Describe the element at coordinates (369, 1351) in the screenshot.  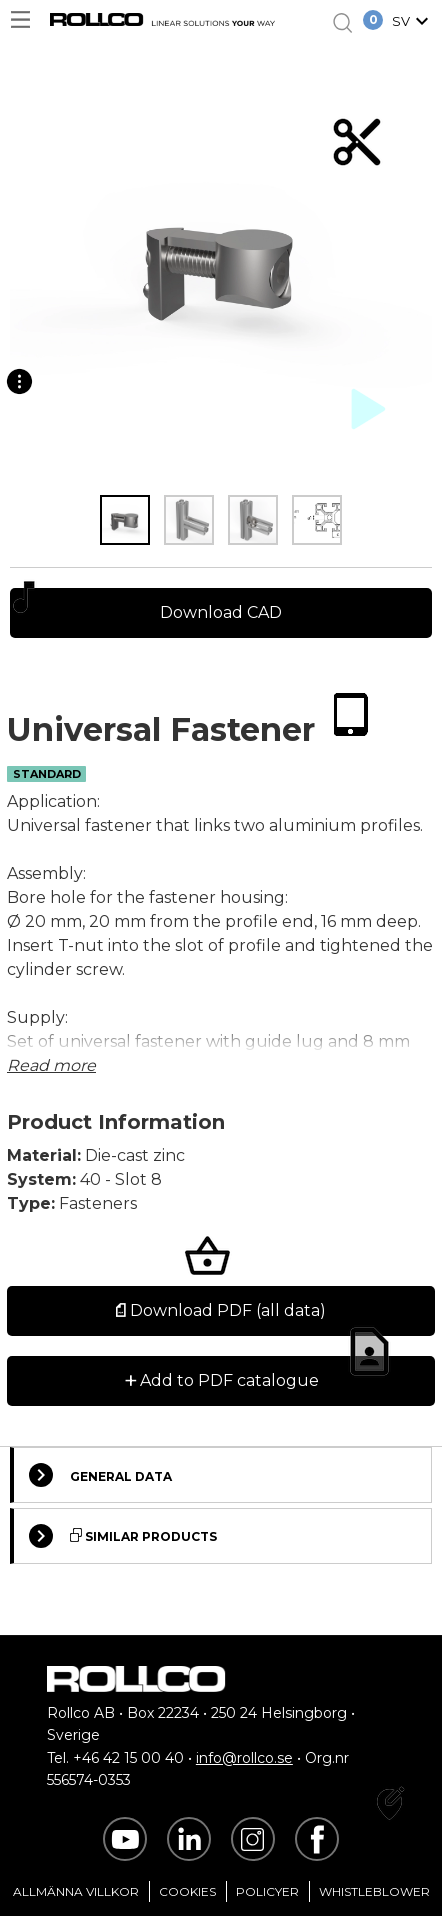
I see `view contact details` at that location.